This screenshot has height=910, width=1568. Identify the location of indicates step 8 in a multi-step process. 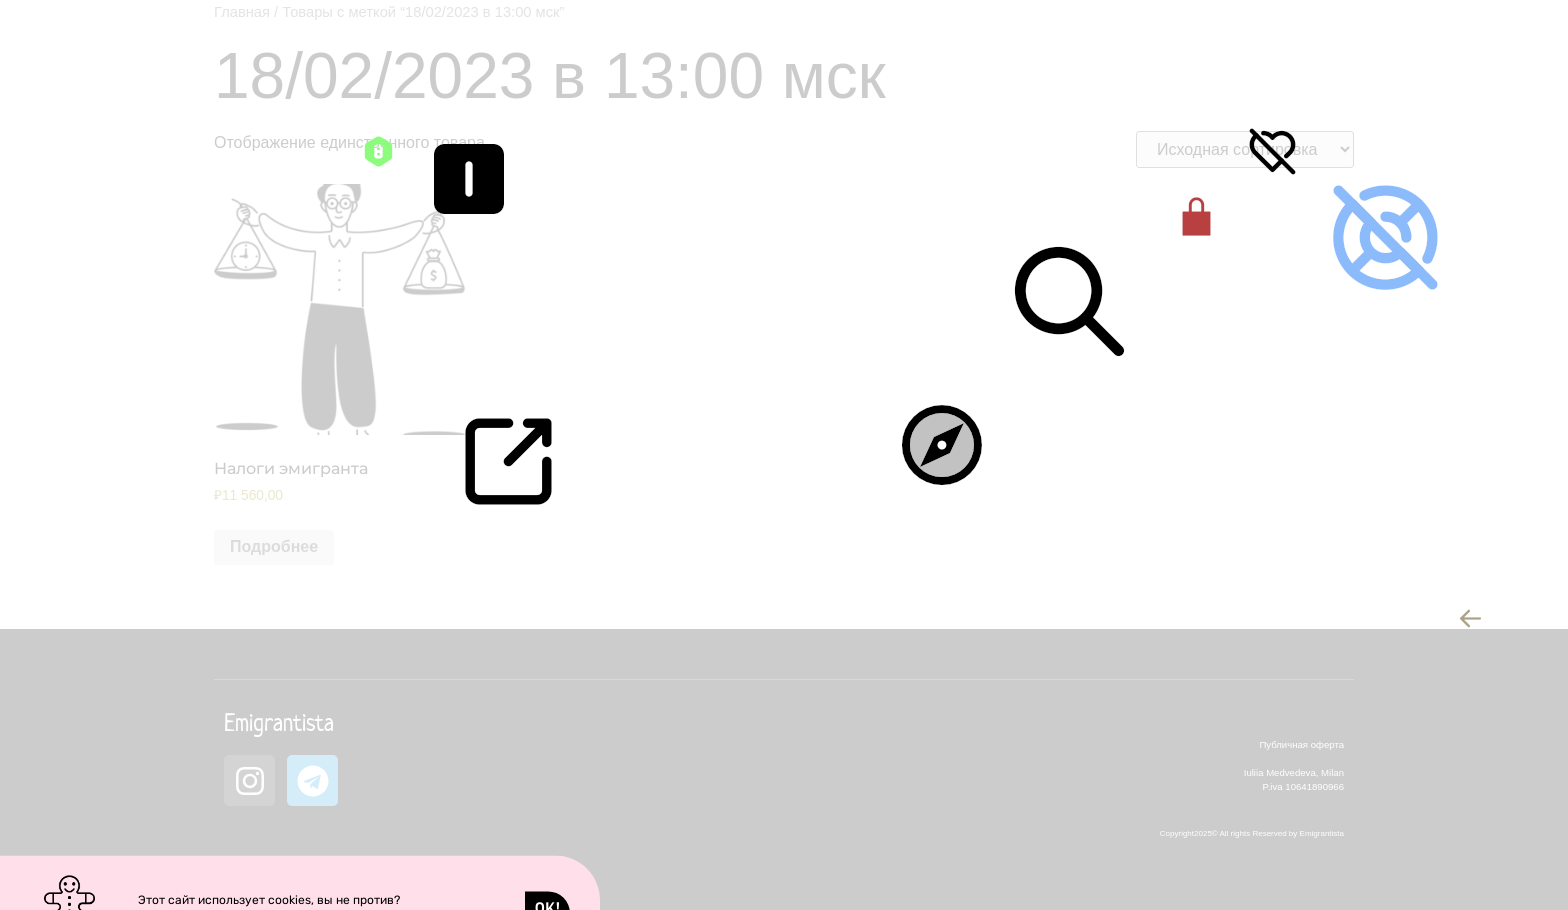
(378, 151).